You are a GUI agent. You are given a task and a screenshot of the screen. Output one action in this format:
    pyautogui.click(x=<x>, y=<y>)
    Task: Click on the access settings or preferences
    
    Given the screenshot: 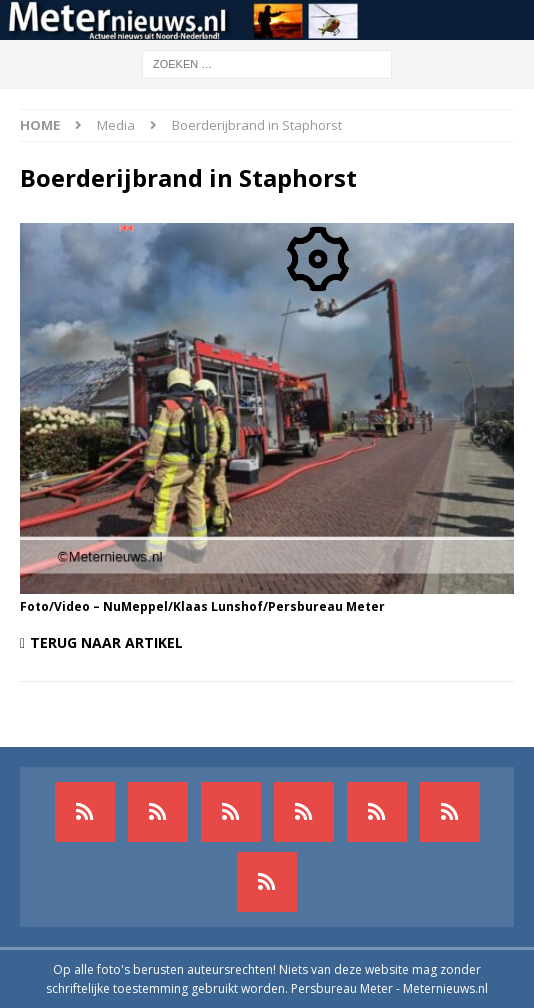 What is the action you would take?
    pyautogui.click(x=318, y=259)
    